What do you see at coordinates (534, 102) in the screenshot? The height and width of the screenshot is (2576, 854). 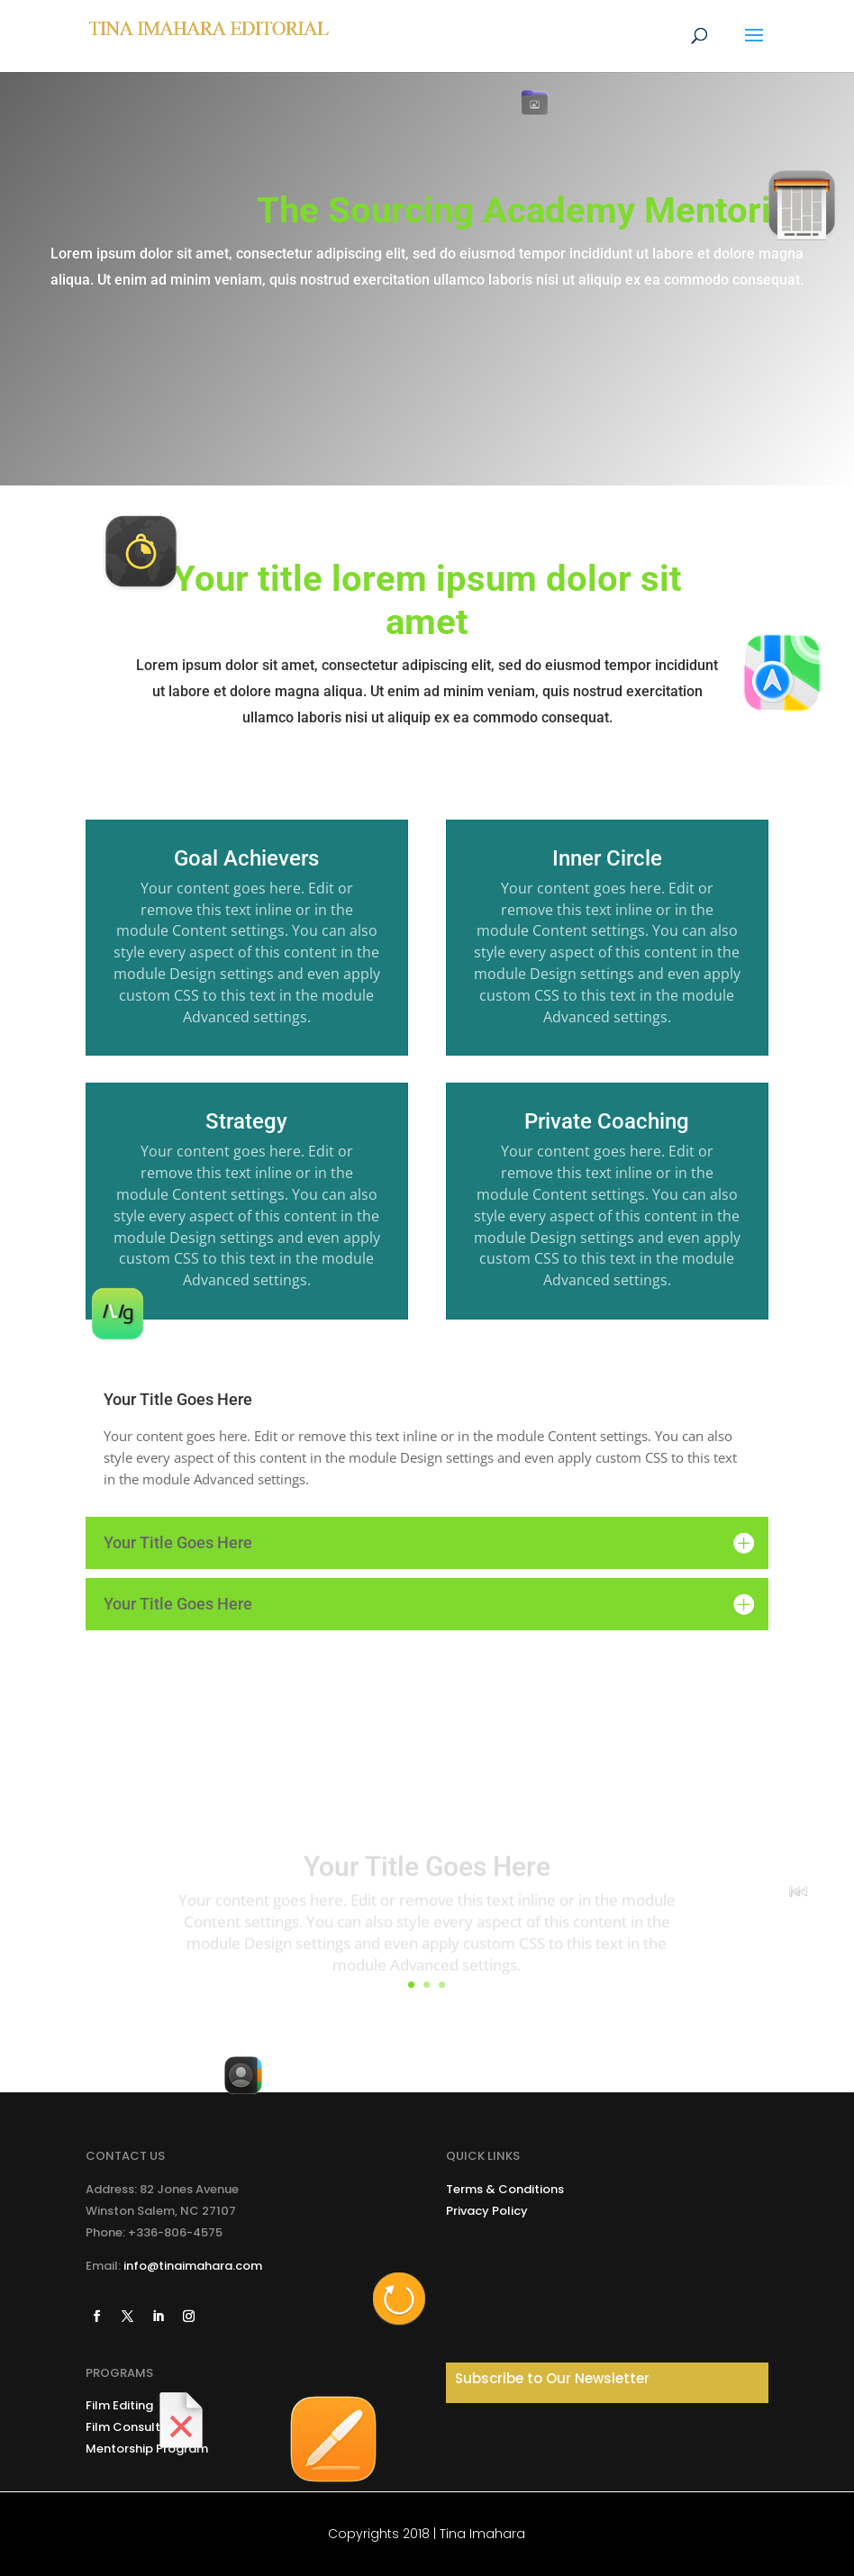 I see `open your pictures folder` at bounding box center [534, 102].